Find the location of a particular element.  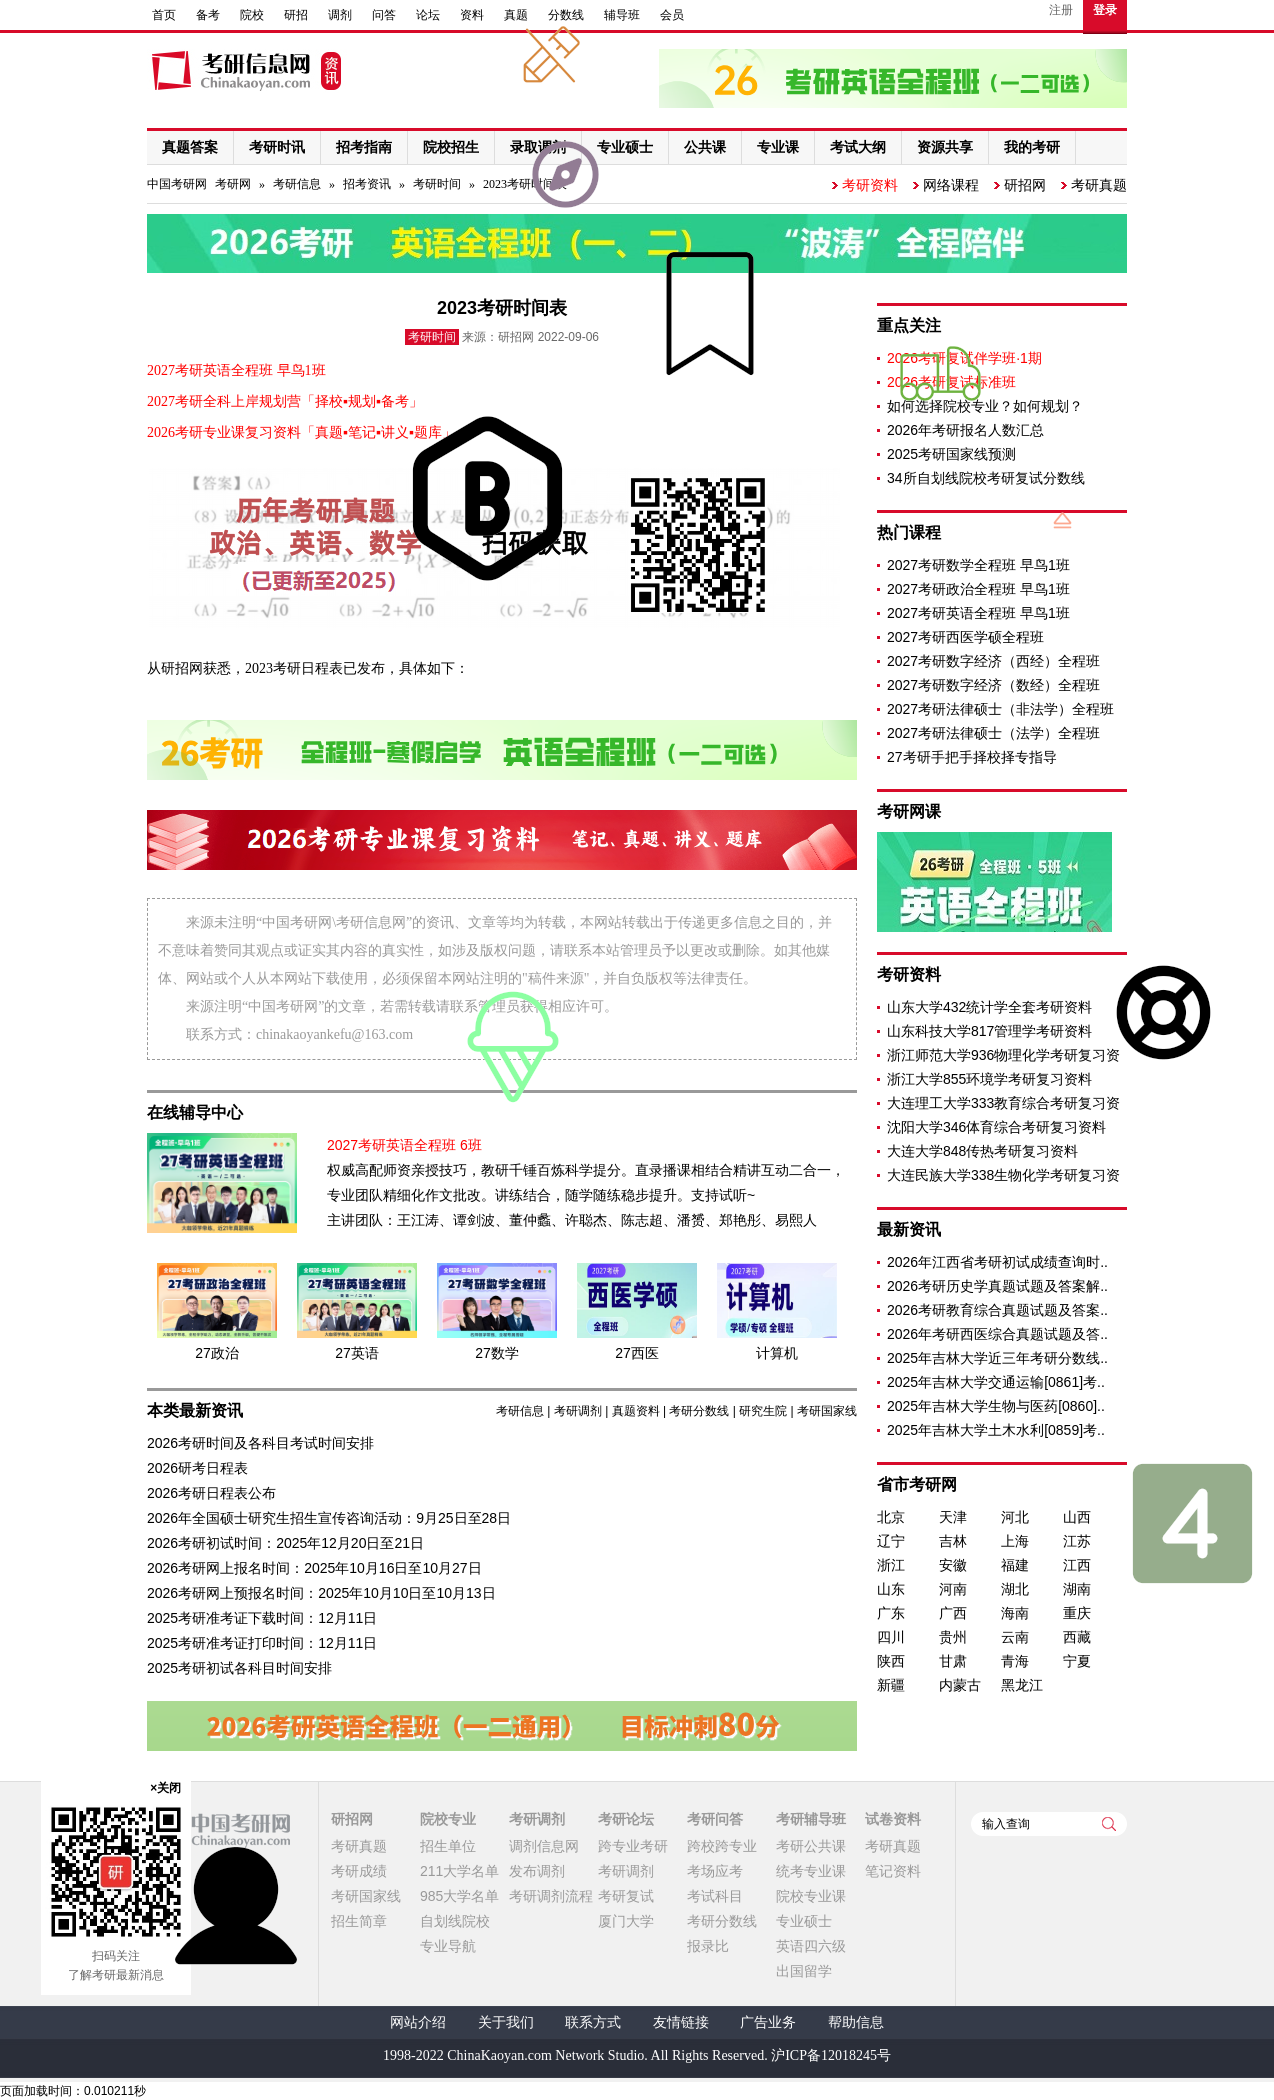

eject media or disc is located at coordinates (1062, 521).